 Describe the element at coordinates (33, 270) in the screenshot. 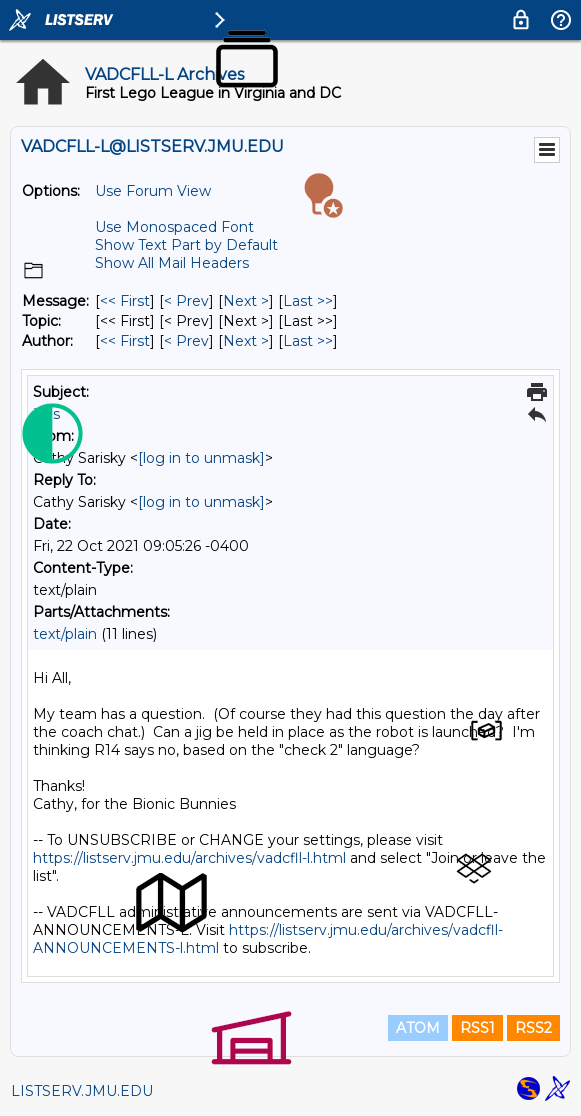

I see `open file folder` at that location.